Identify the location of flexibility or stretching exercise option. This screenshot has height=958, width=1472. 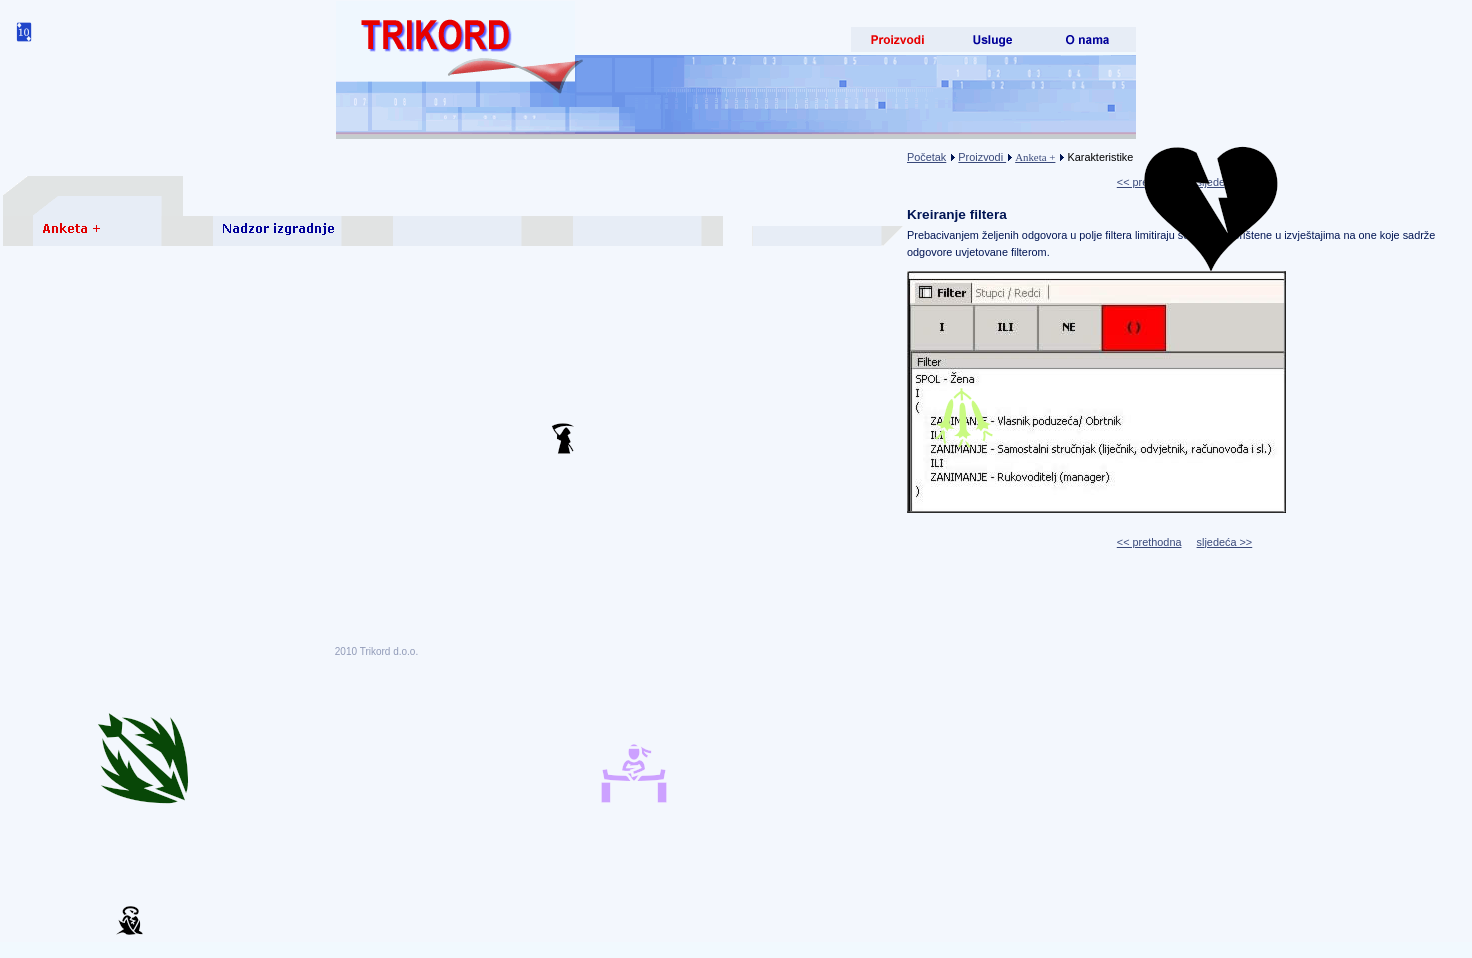
(634, 770).